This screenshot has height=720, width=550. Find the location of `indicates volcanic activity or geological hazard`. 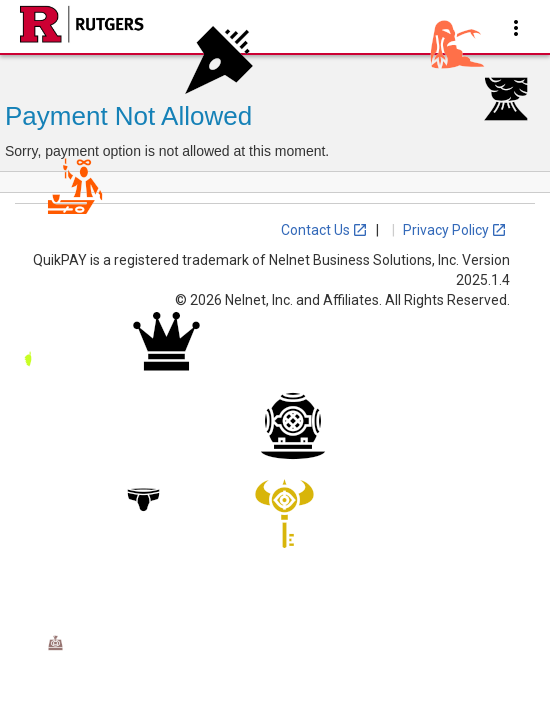

indicates volcanic activity or geological hazard is located at coordinates (506, 99).